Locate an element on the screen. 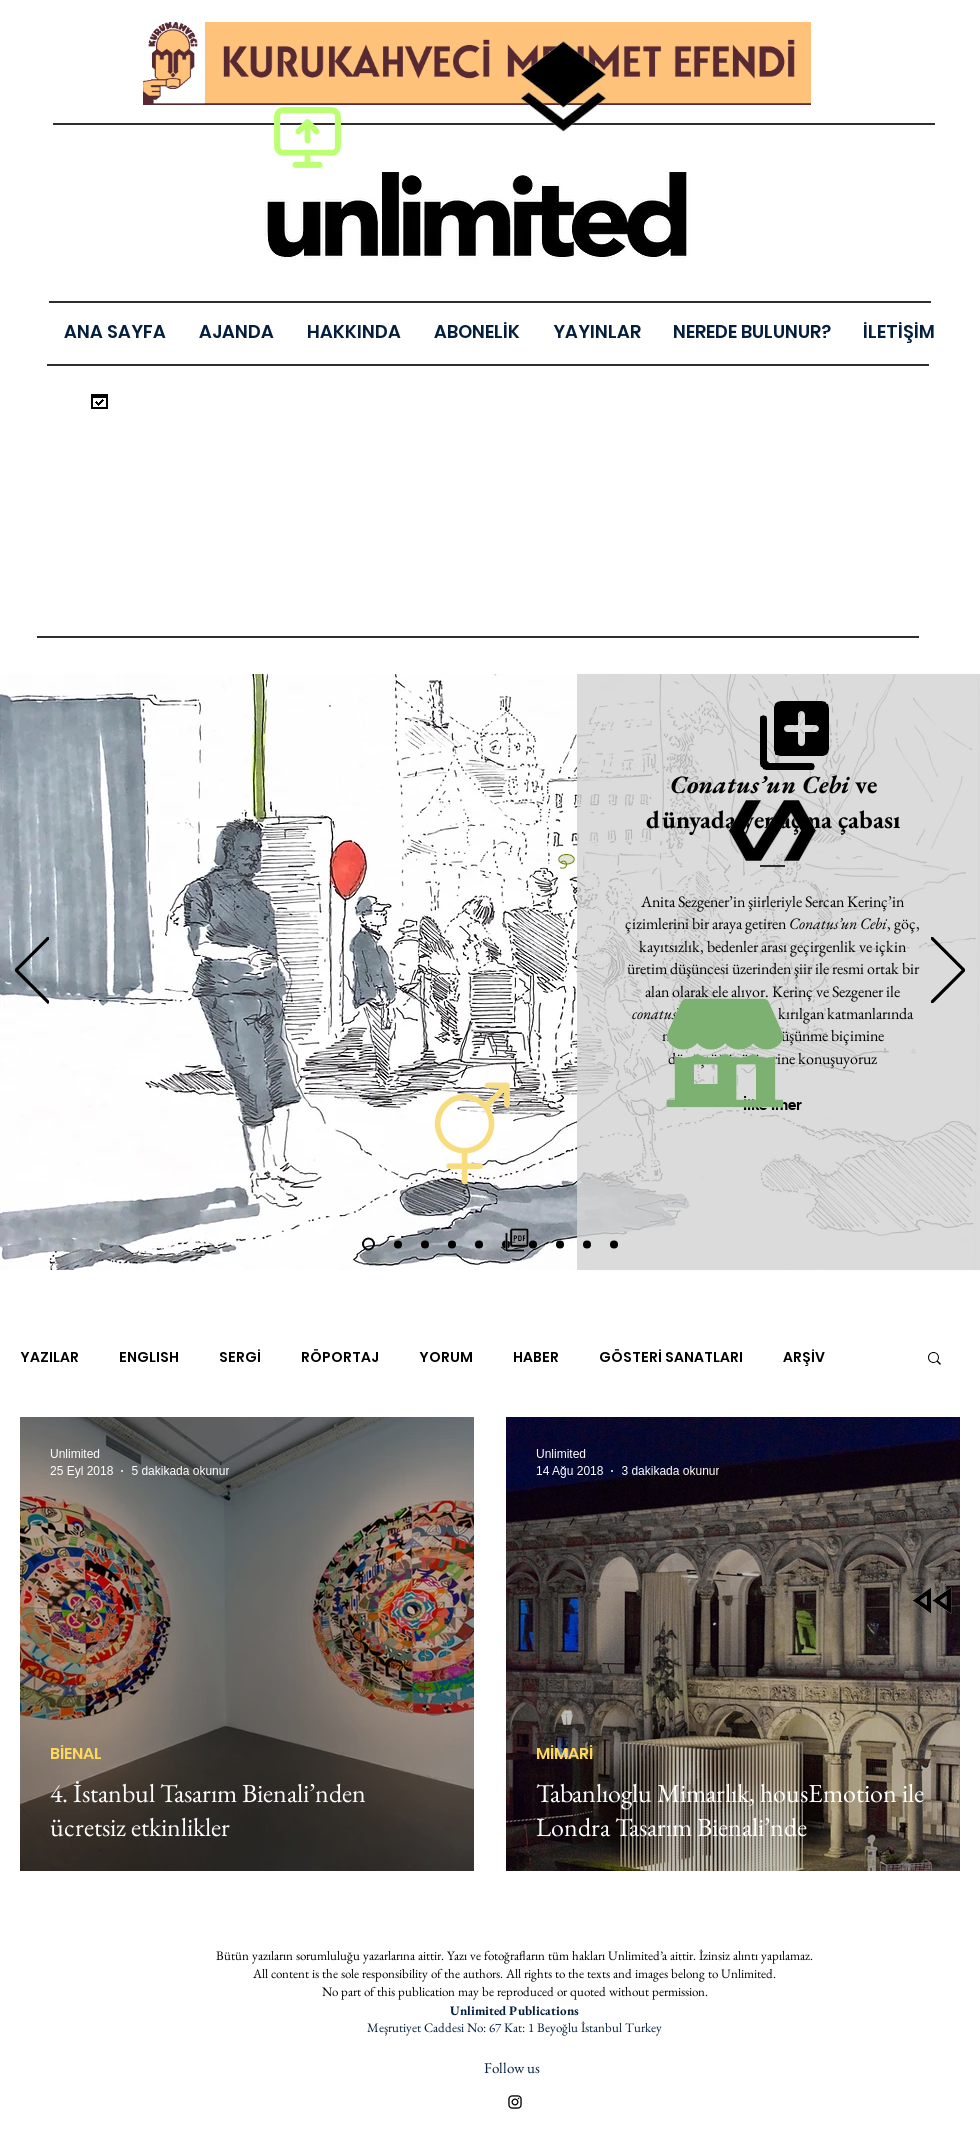 This screenshot has height=2155, width=980. indicates a verified domain or website is located at coordinates (99, 401).